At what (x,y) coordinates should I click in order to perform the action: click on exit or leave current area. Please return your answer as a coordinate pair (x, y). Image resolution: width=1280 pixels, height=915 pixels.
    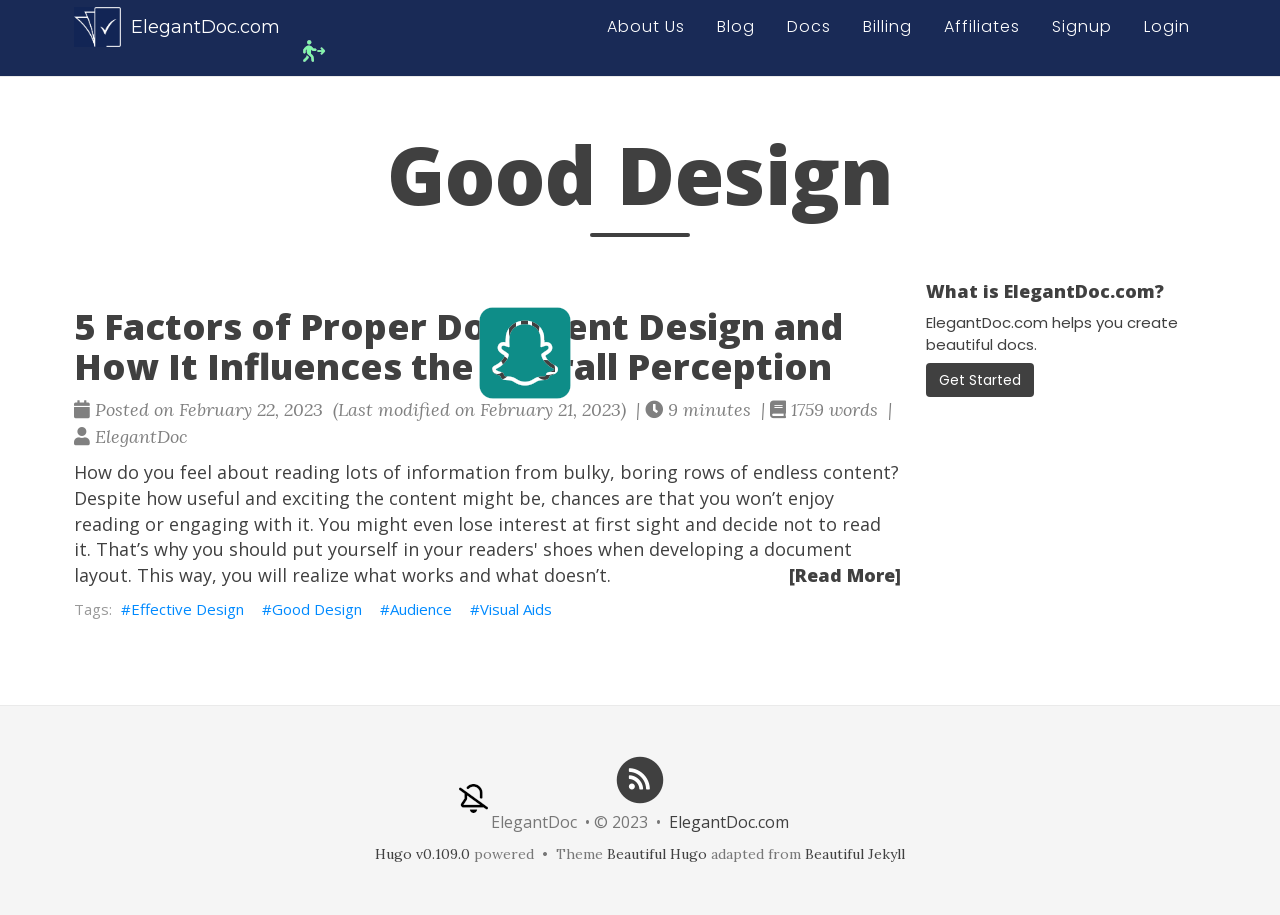
    Looking at the image, I should click on (314, 51).